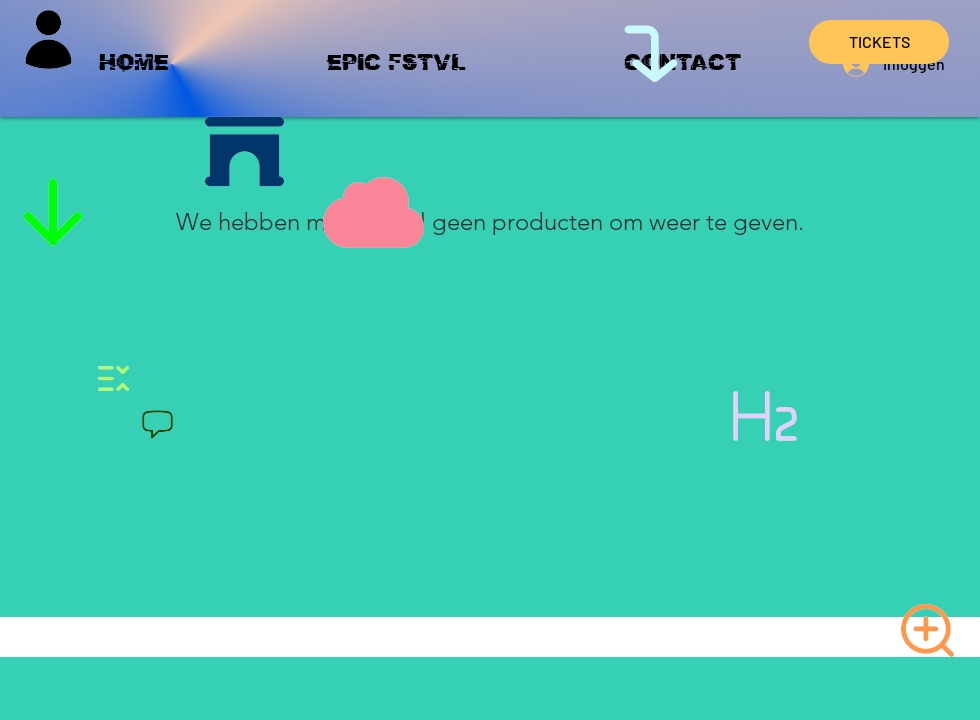 The height and width of the screenshot is (720, 980). Describe the element at coordinates (113, 378) in the screenshot. I see `collapse or expand all list items` at that location.